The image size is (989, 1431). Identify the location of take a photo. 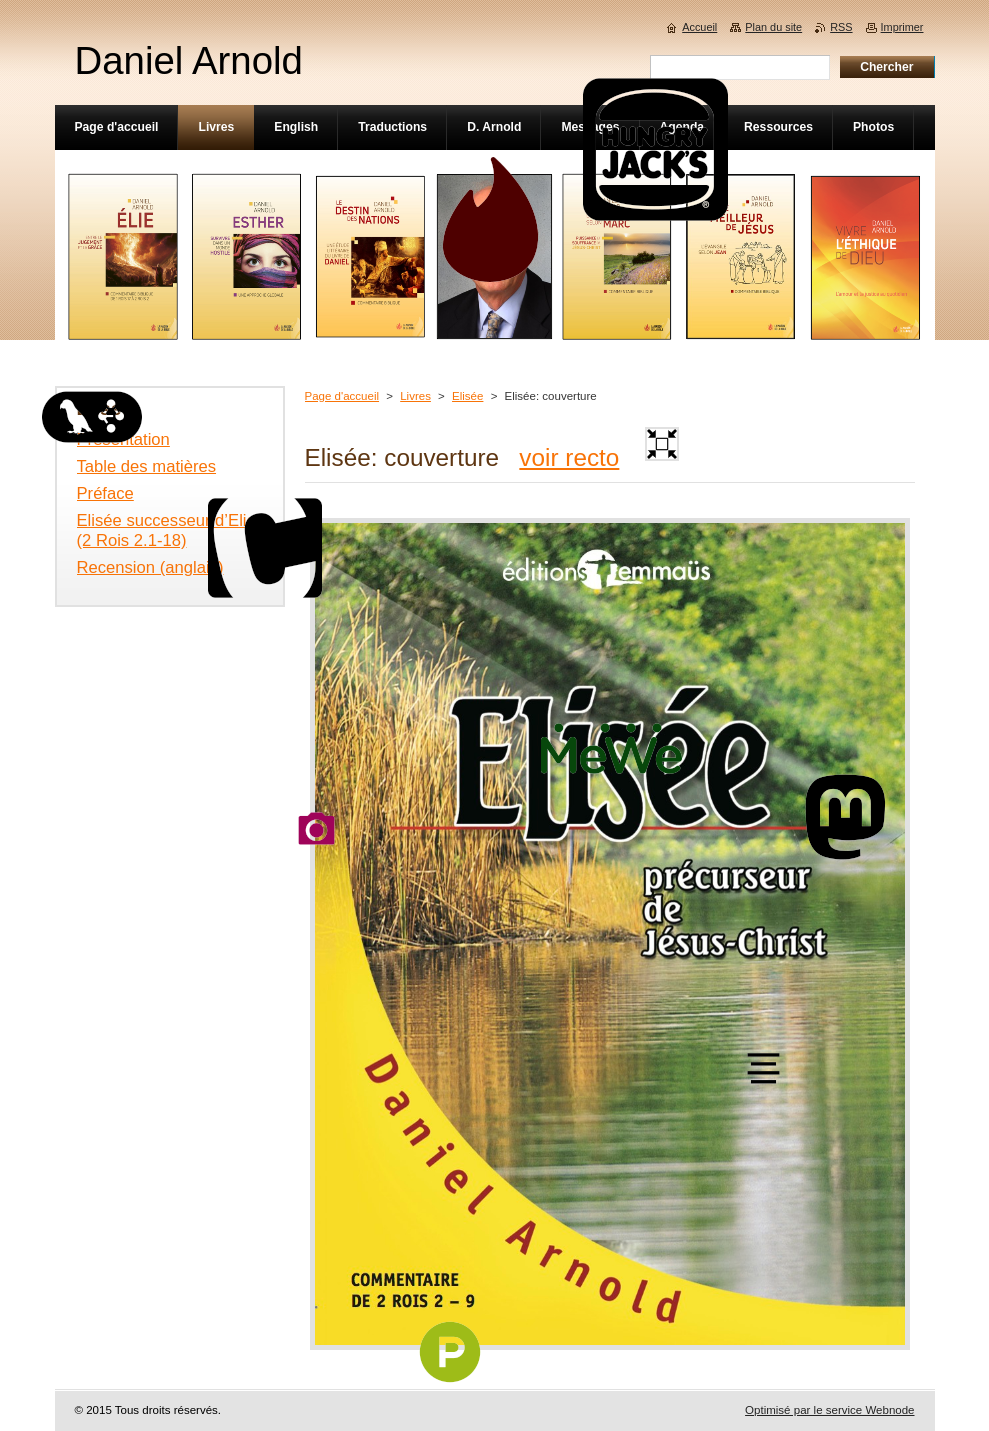
(316, 828).